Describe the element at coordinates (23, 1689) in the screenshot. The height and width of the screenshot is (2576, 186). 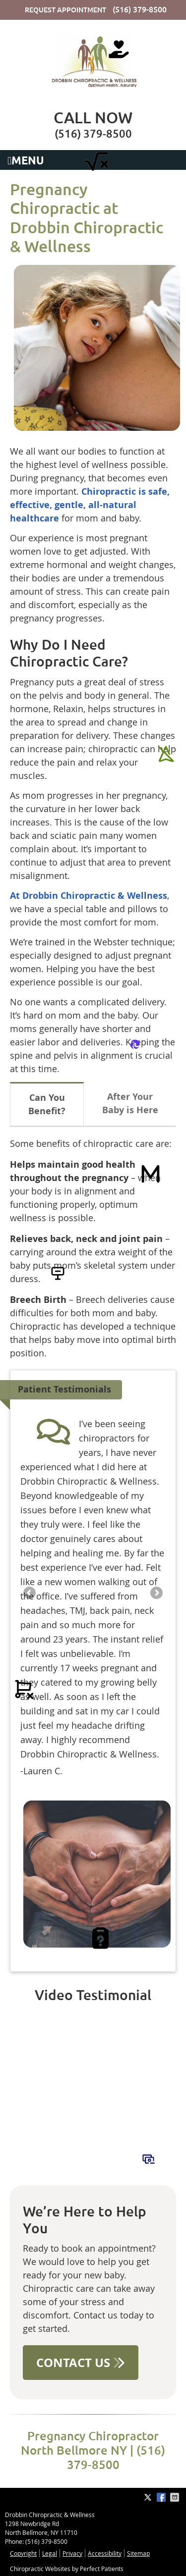
I see `remove item from cart` at that location.